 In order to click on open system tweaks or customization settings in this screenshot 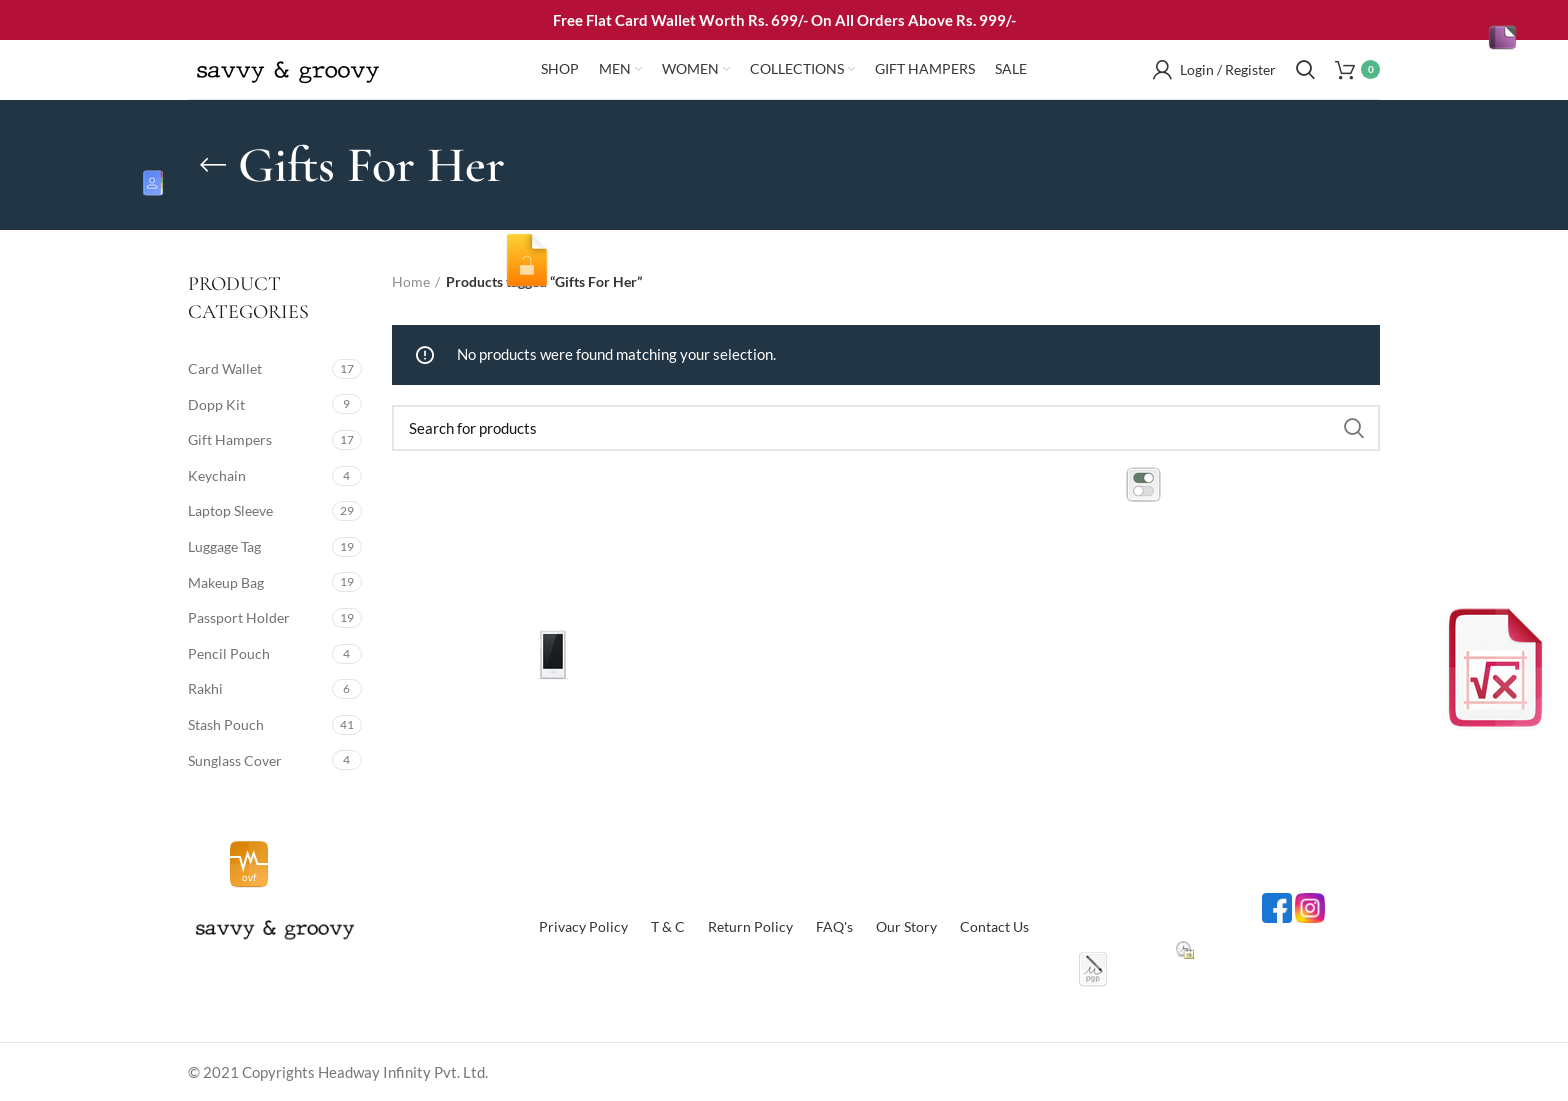, I will do `click(1143, 484)`.